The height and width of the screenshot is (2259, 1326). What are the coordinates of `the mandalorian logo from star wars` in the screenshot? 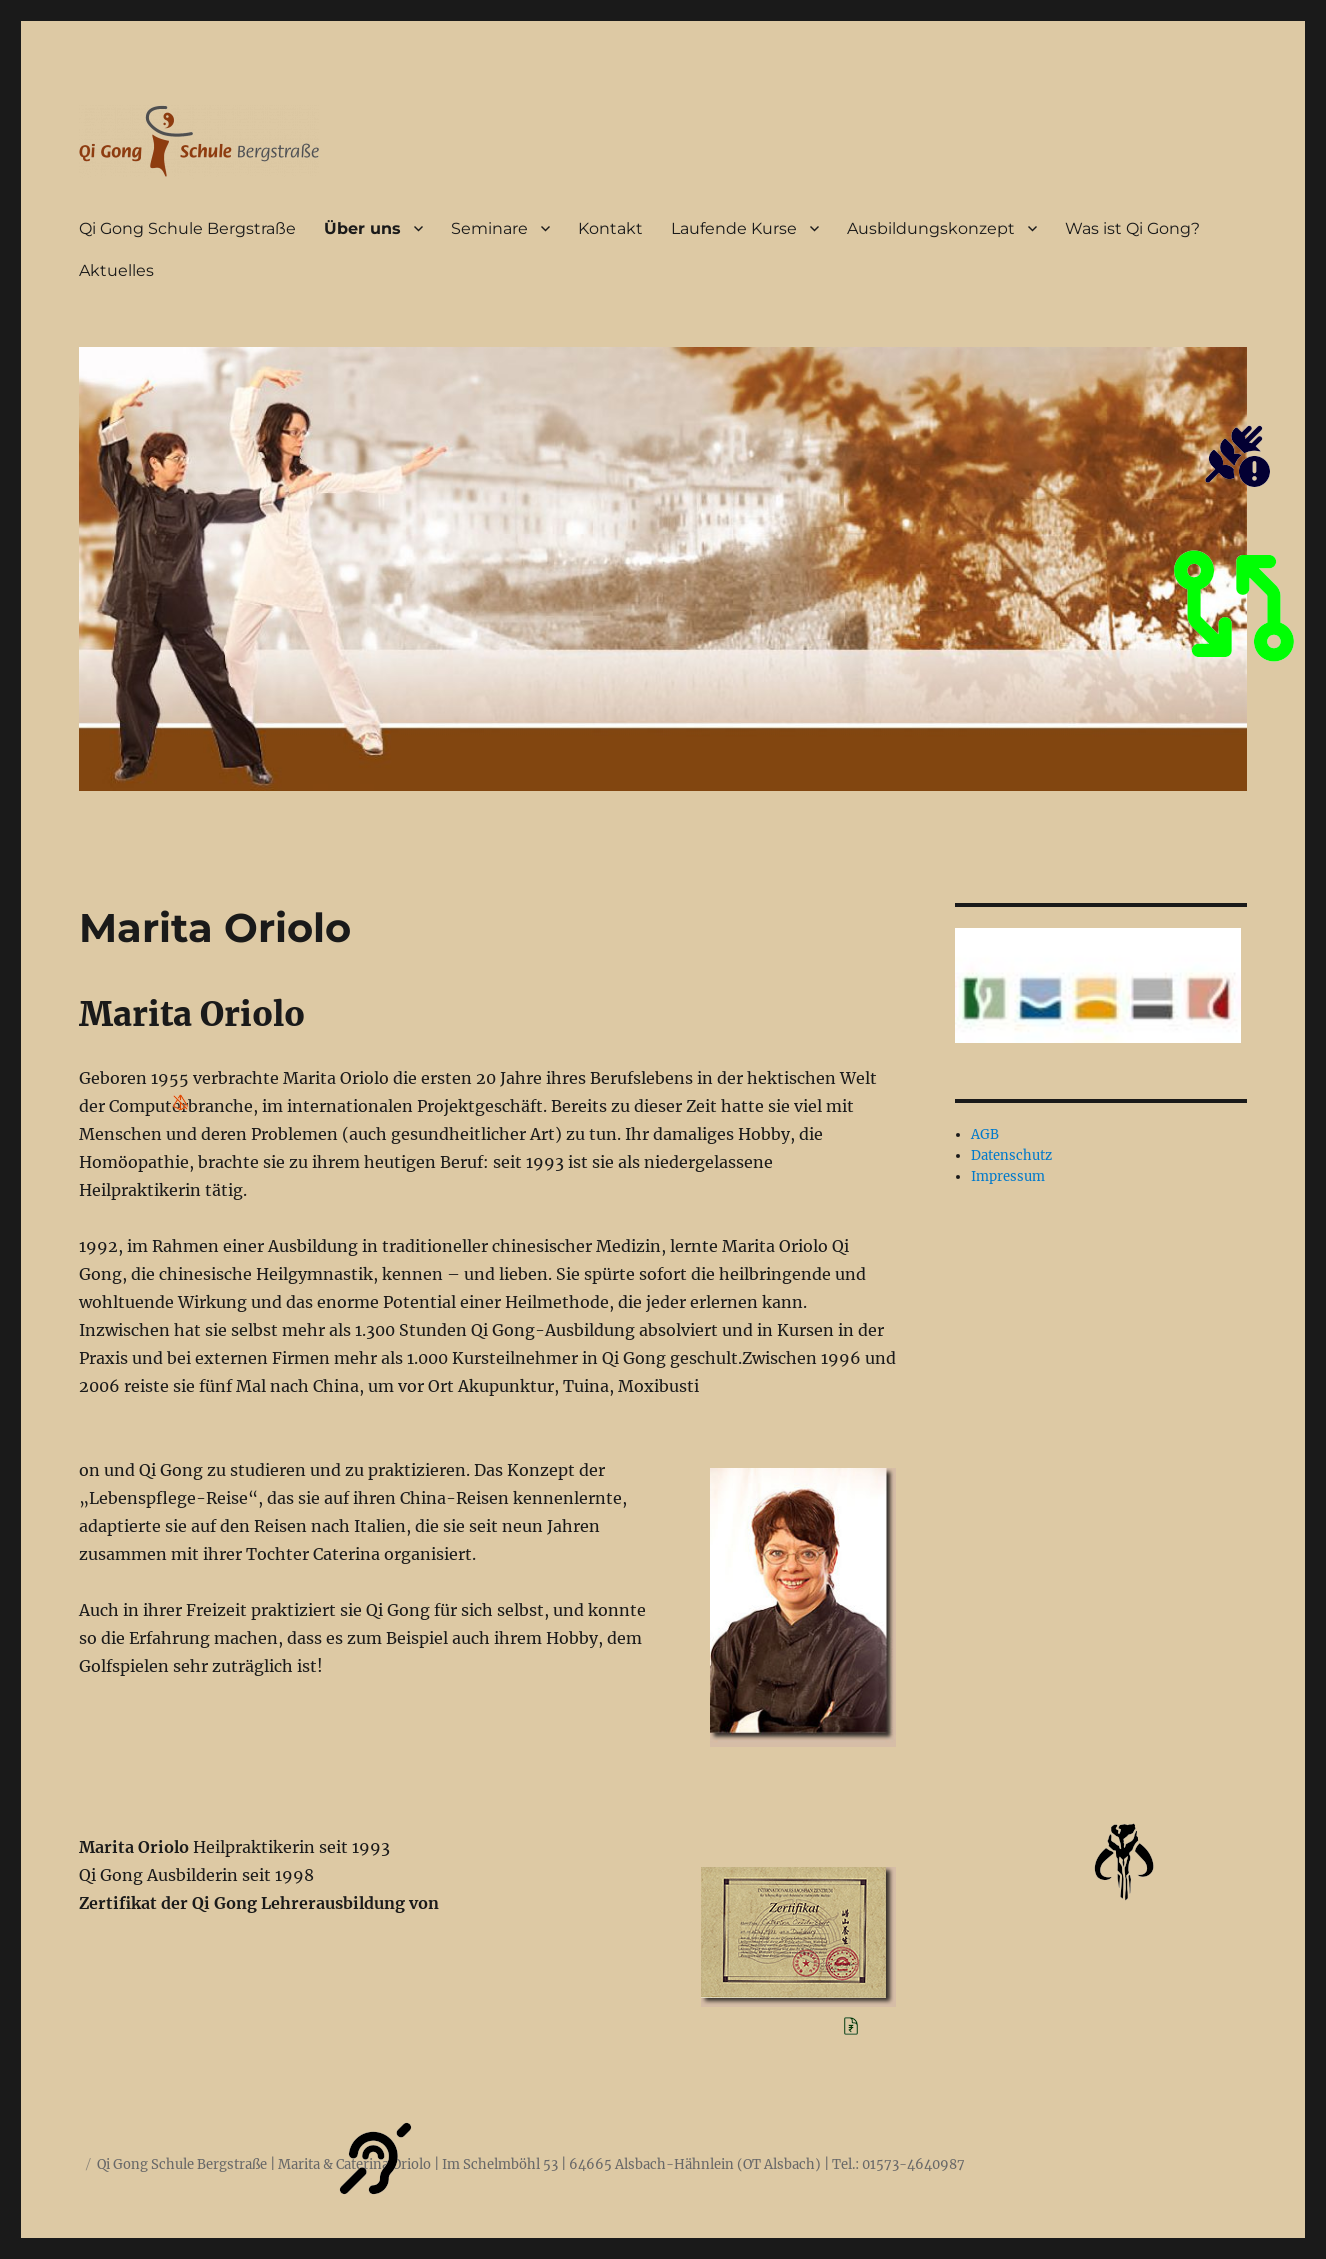 It's located at (1124, 1862).